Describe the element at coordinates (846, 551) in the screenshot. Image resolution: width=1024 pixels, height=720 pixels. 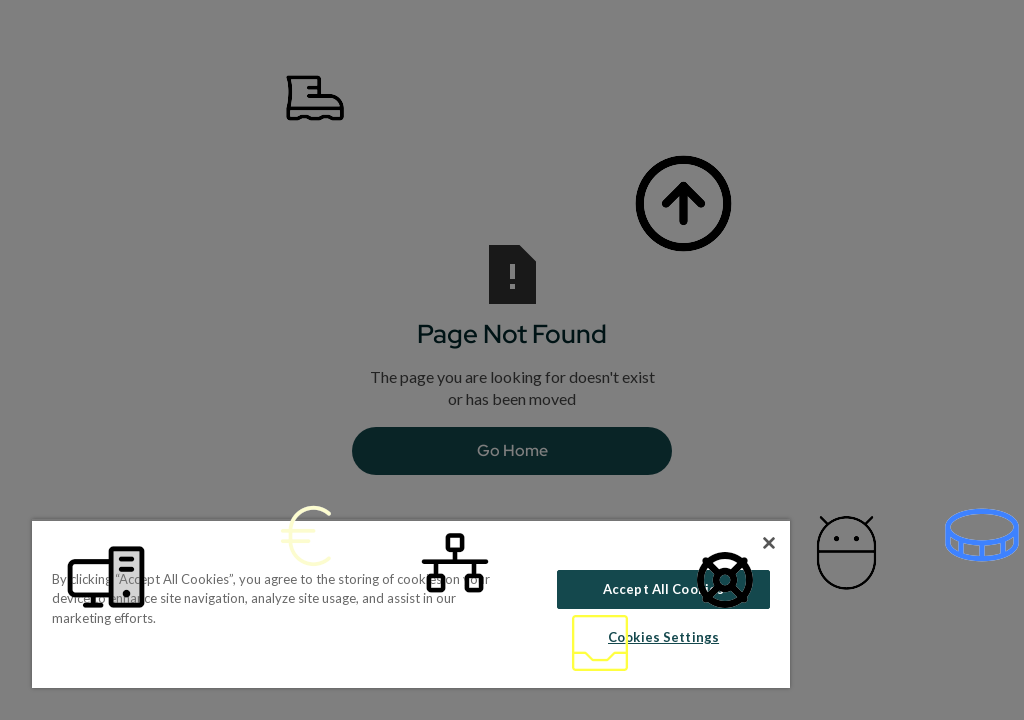
I see `android device or system settings` at that location.